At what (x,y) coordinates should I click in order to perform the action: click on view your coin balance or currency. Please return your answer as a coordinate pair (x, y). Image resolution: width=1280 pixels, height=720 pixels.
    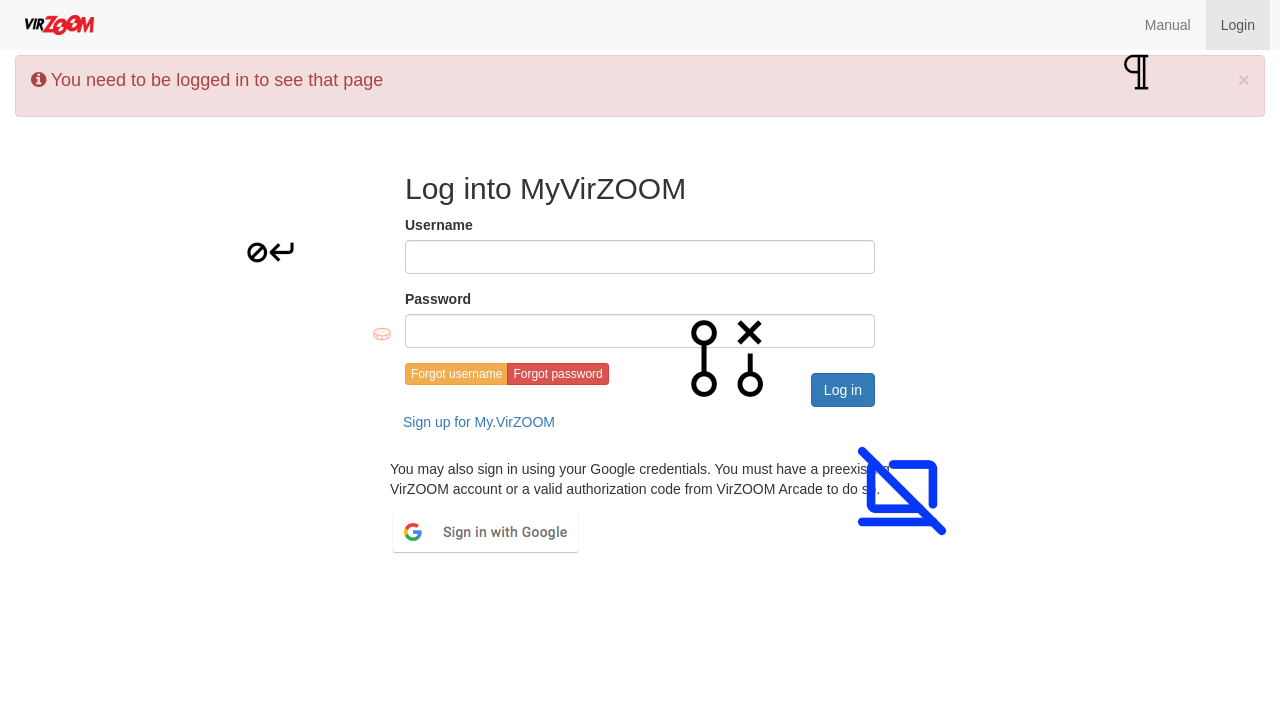
    Looking at the image, I should click on (382, 334).